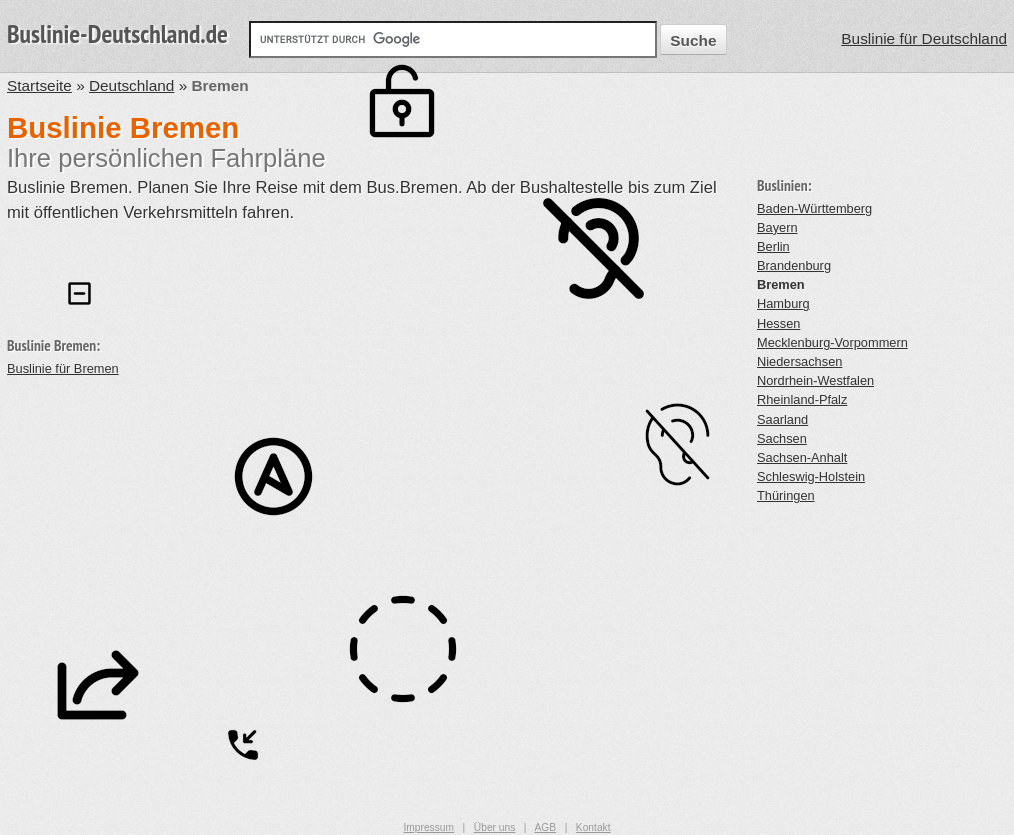 The width and height of the screenshot is (1014, 835). What do you see at coordinates (402, 105) in the screenshot?
I see `unlock with key or password` at bounding box center [402, 105].